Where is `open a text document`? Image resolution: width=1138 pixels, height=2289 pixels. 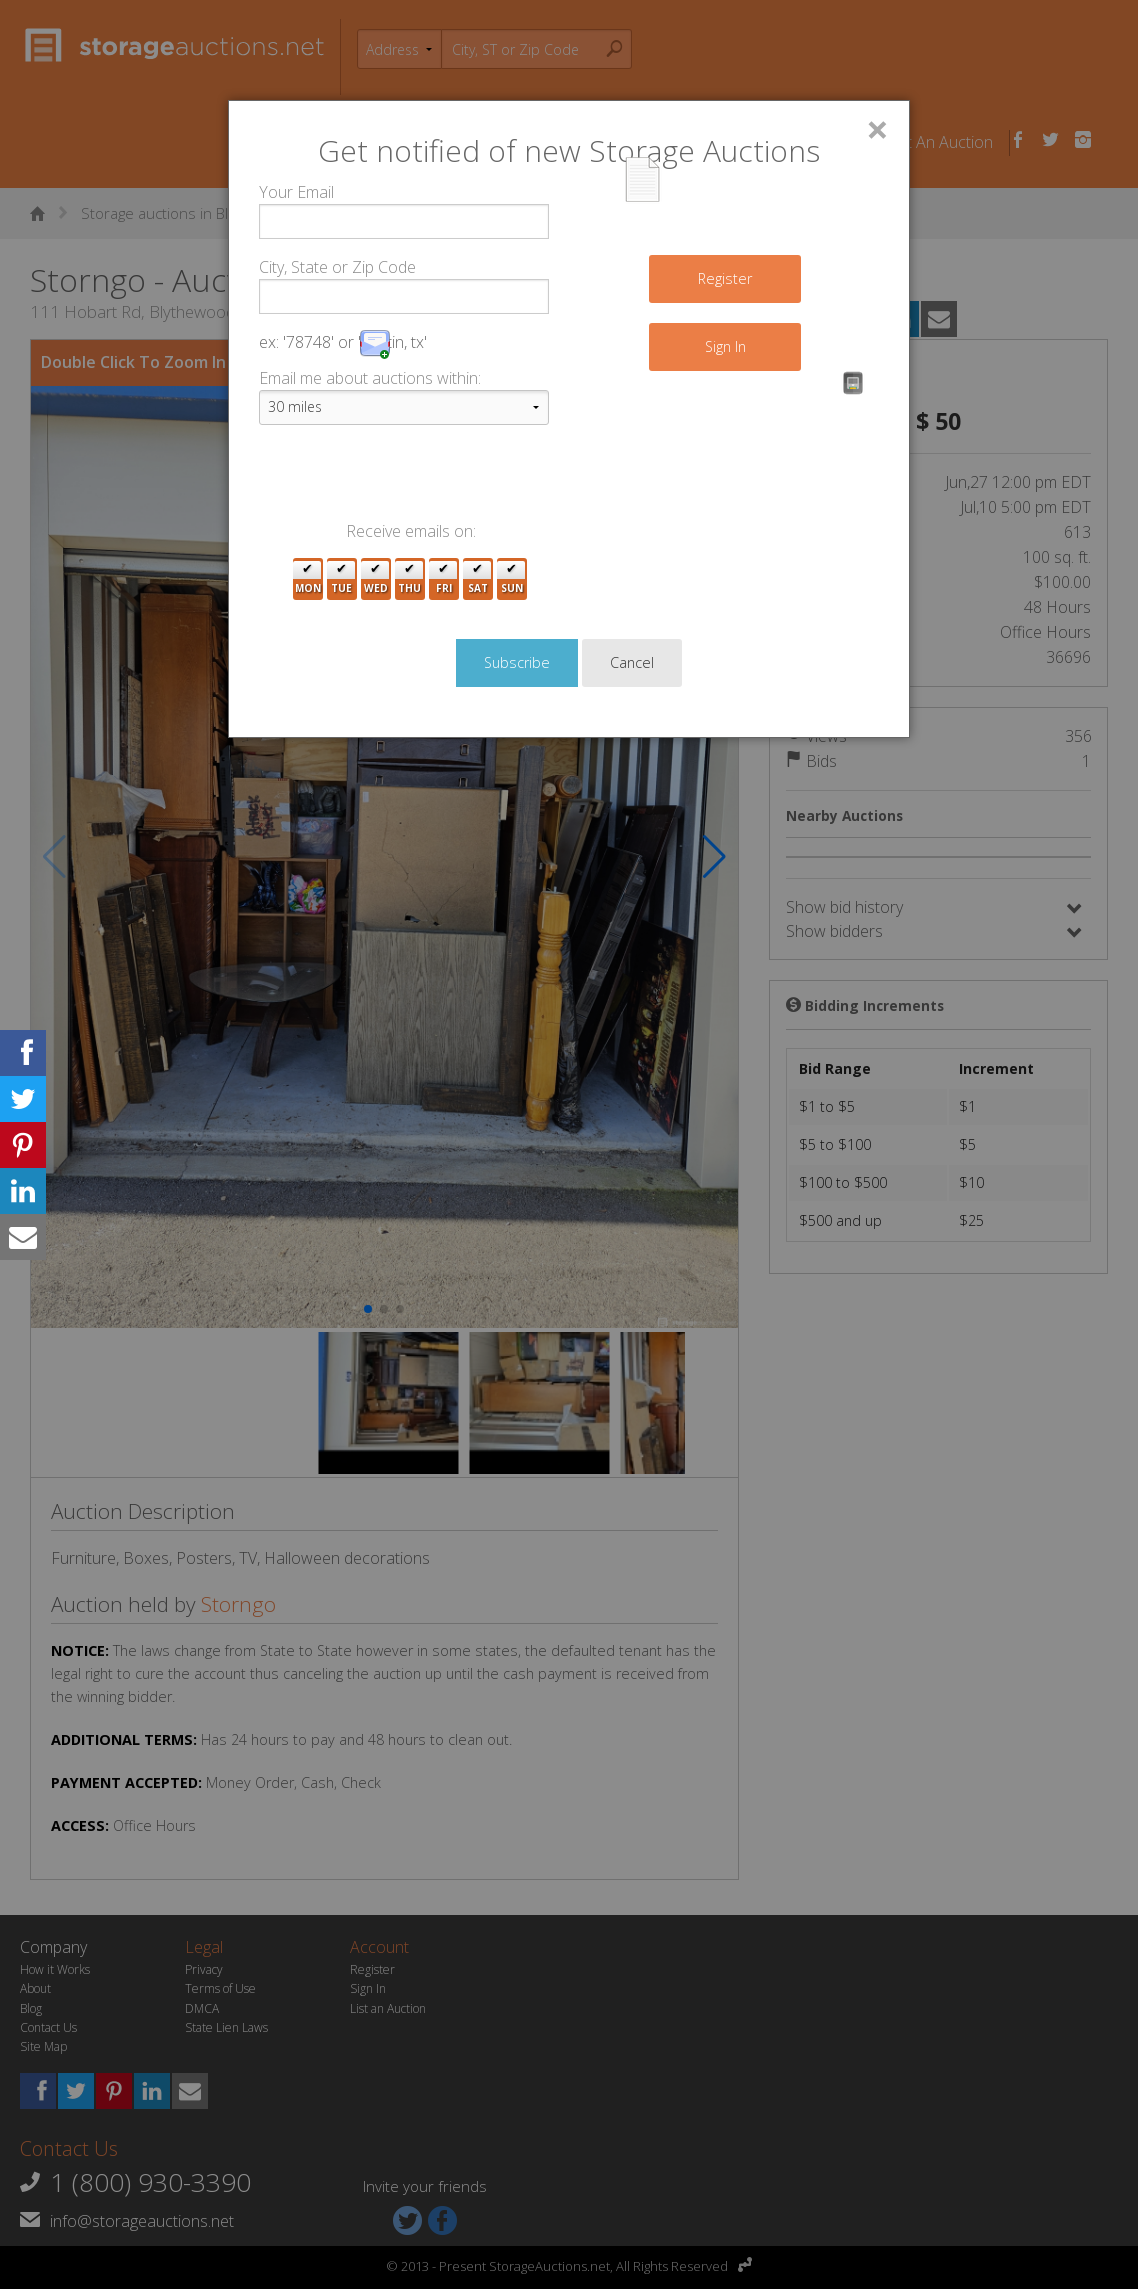
open a text document is located at coordinates (642, 179).